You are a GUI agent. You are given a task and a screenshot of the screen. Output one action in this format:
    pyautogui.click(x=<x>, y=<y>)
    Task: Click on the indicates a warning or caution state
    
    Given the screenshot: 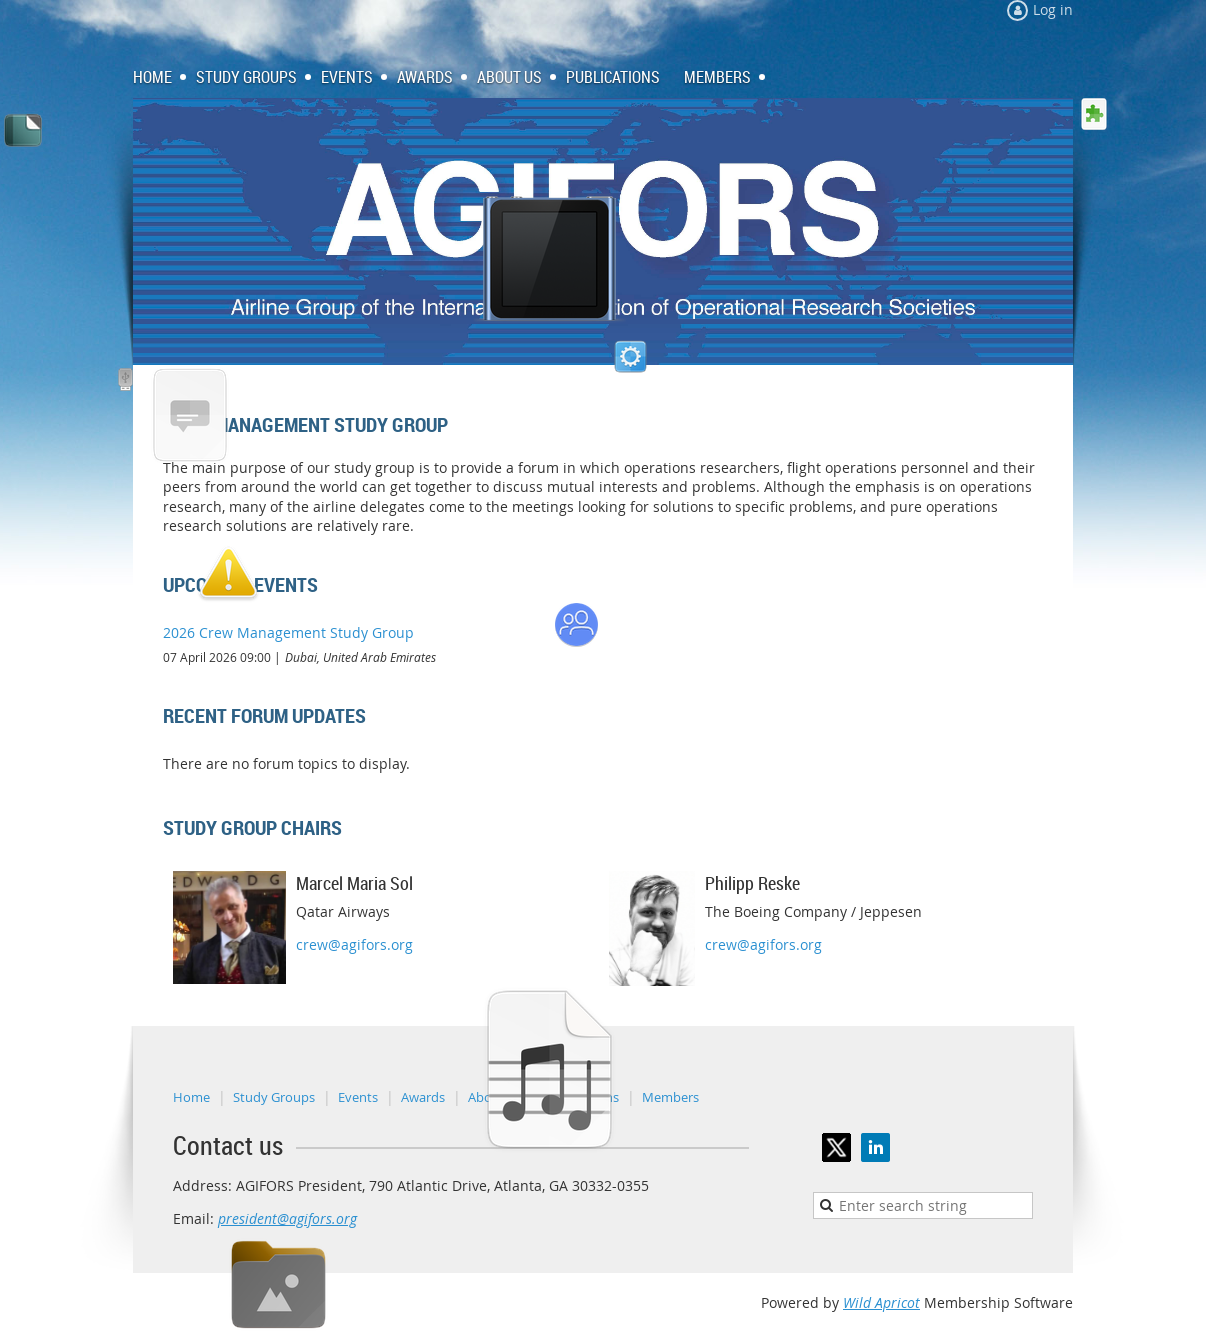 What is the action you would take?
    pyautogui.click(x=188, y=621)
    